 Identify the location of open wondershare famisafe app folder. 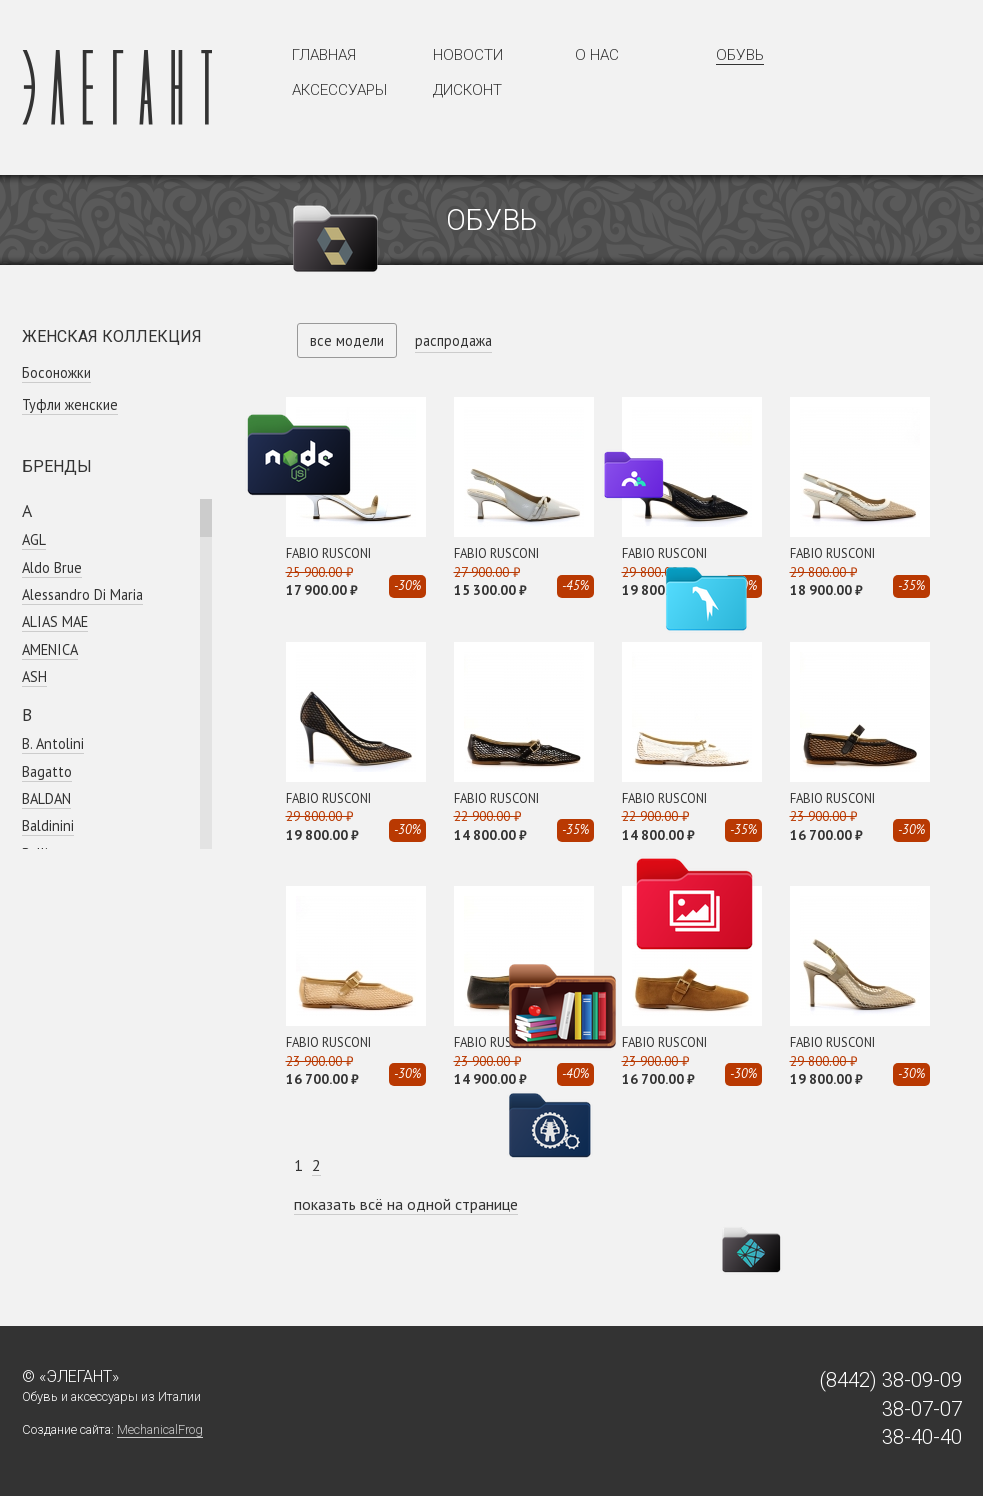
(633, 476).